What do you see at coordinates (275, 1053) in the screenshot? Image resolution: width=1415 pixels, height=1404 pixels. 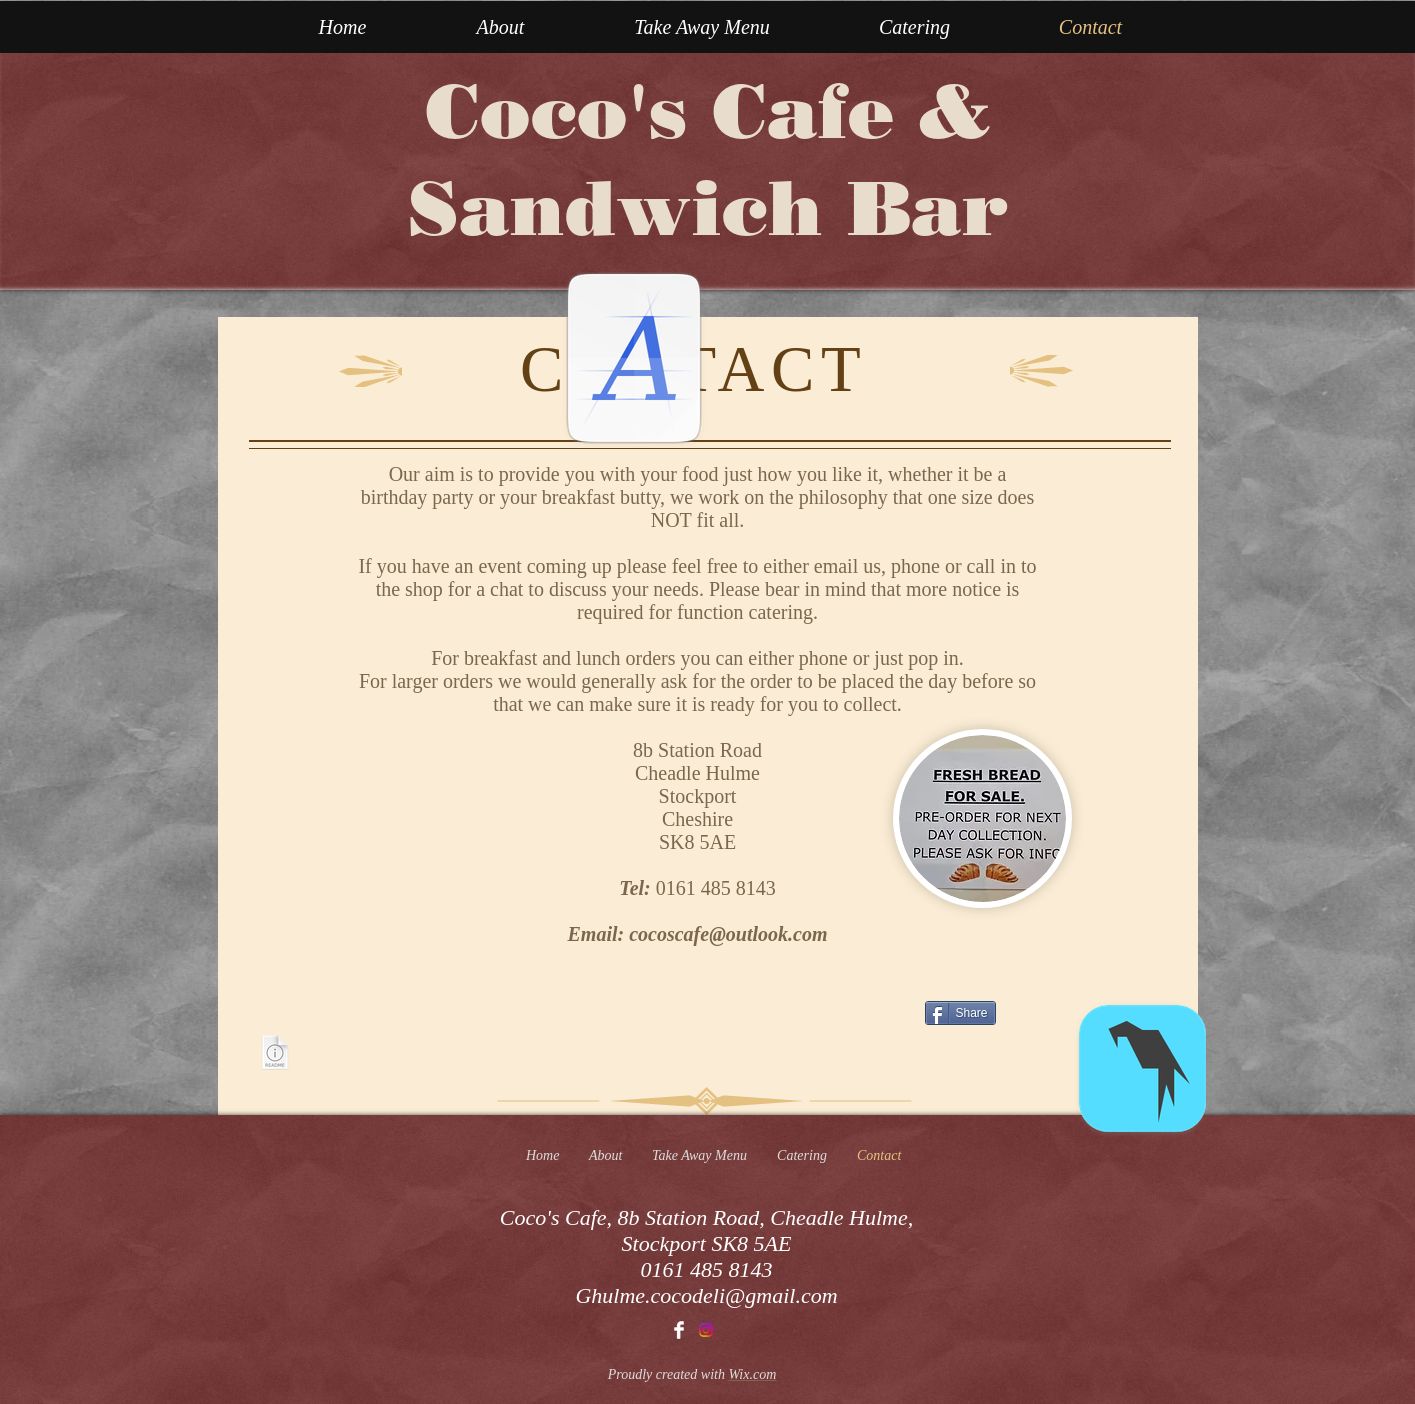 I see `open readme documentation file` at bounding box center [275, 1053].